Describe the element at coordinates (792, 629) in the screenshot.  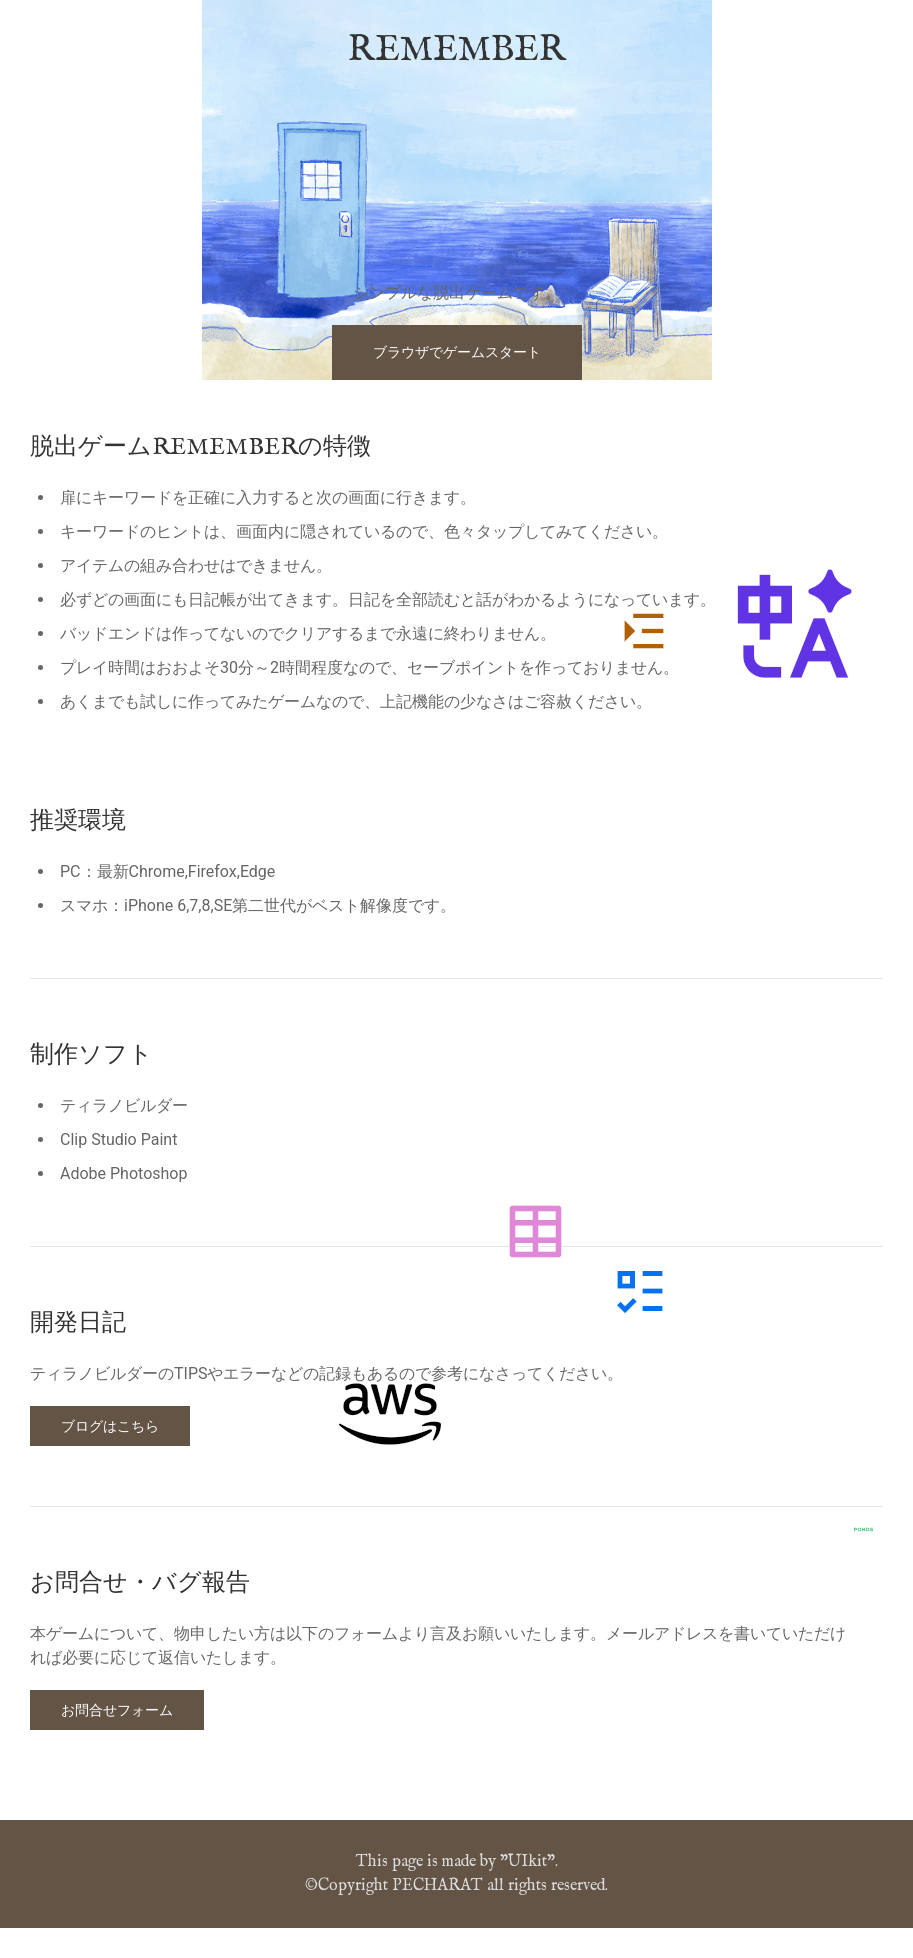
I see `translate text using AI` at that location.